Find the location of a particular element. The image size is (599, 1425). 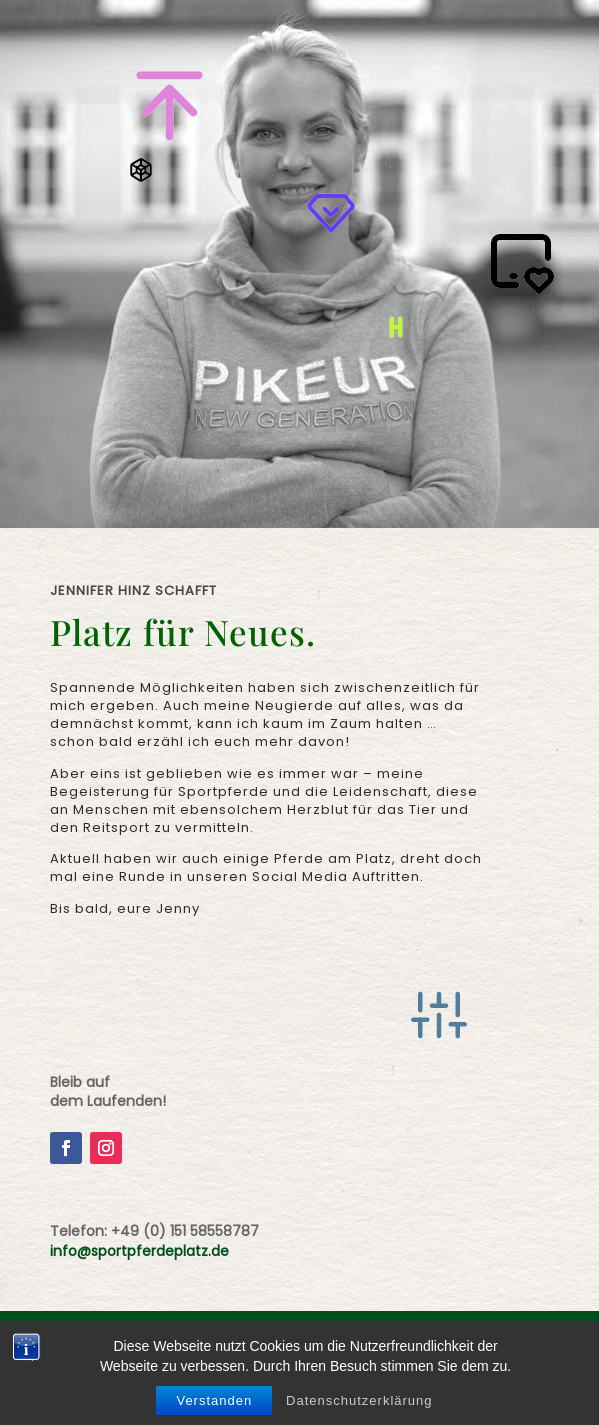

indicates heading or header formatting option is located at coordinates (396, 327).